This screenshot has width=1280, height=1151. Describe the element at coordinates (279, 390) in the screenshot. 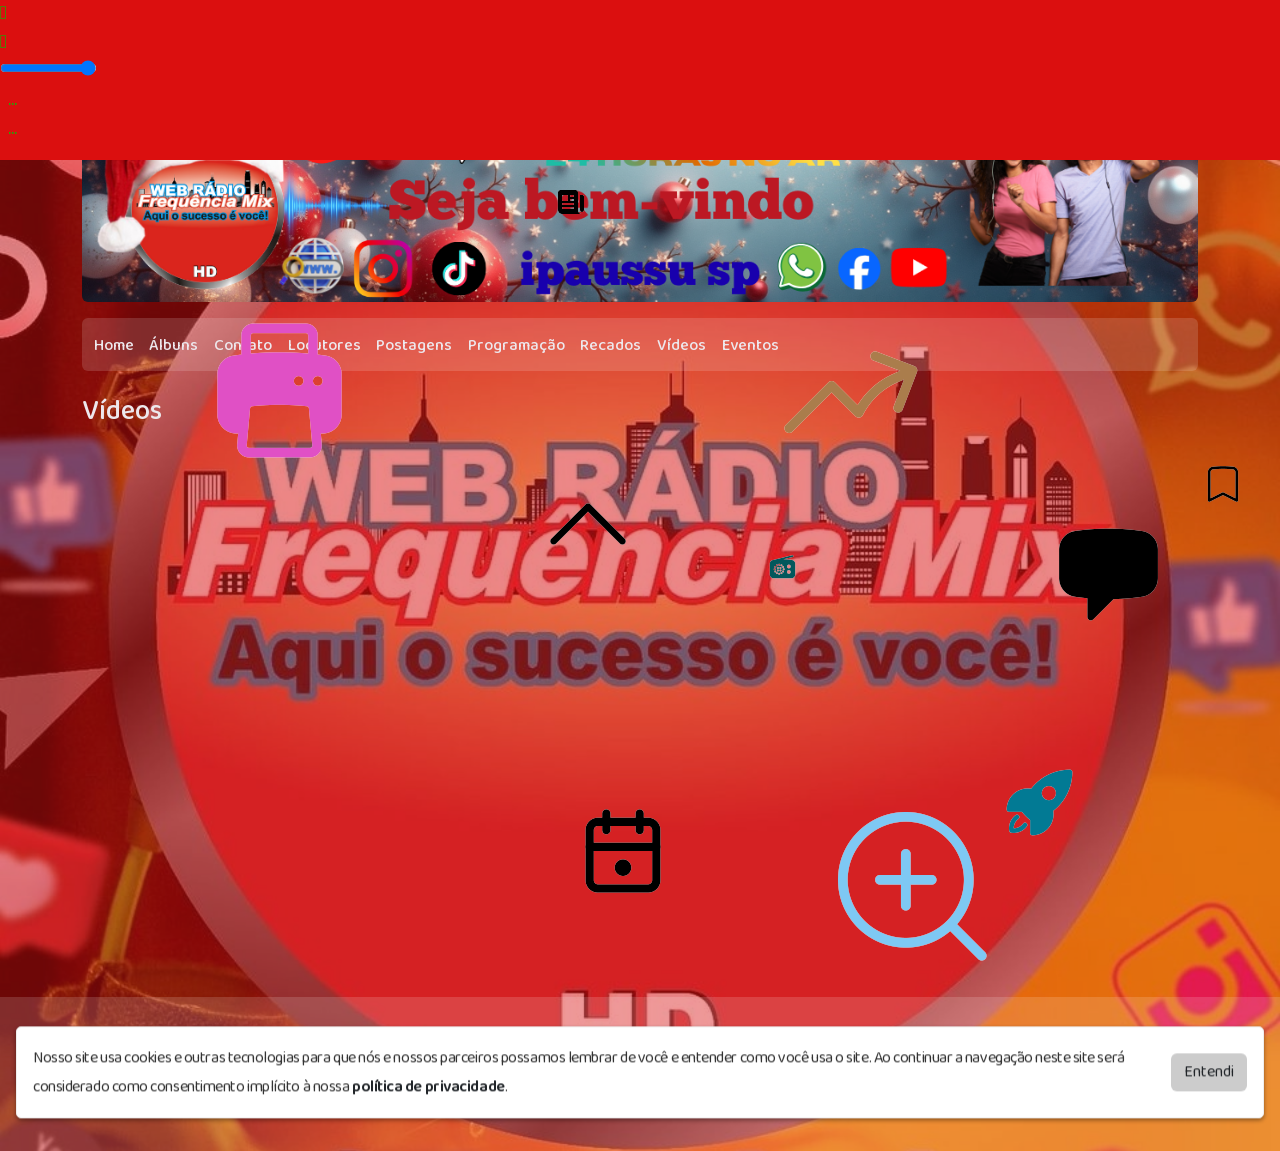

I see `print the current document` at that location.